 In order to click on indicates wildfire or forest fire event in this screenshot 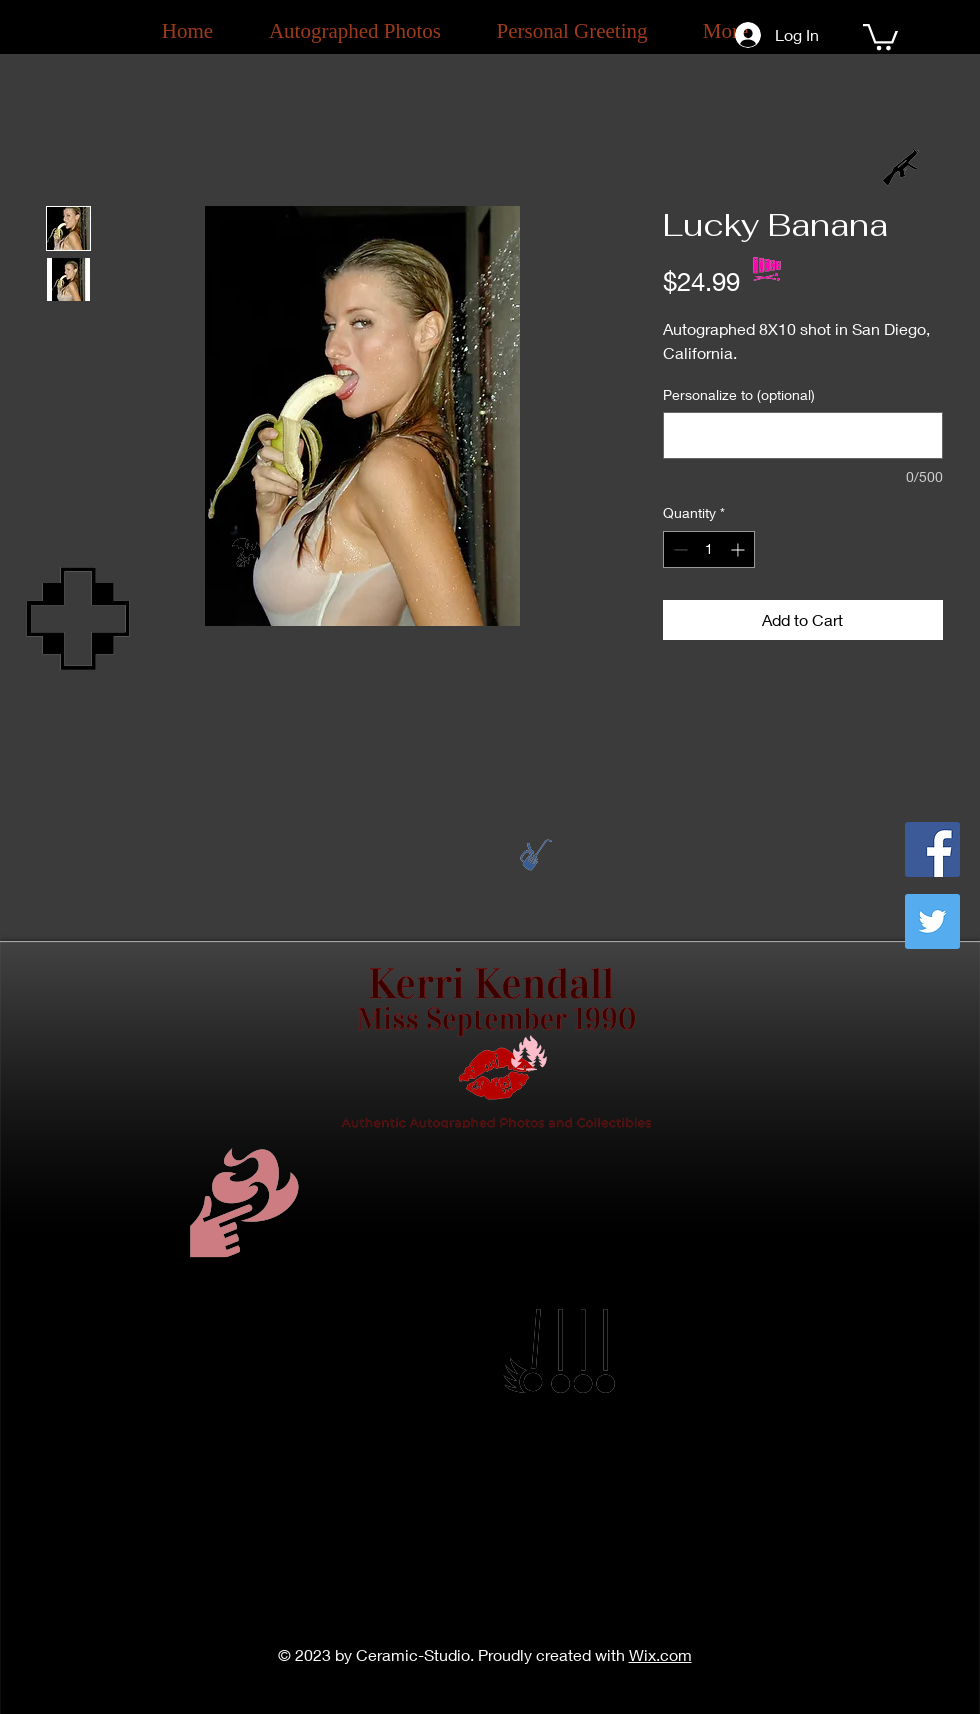, I will do `click(529, 1053)`.